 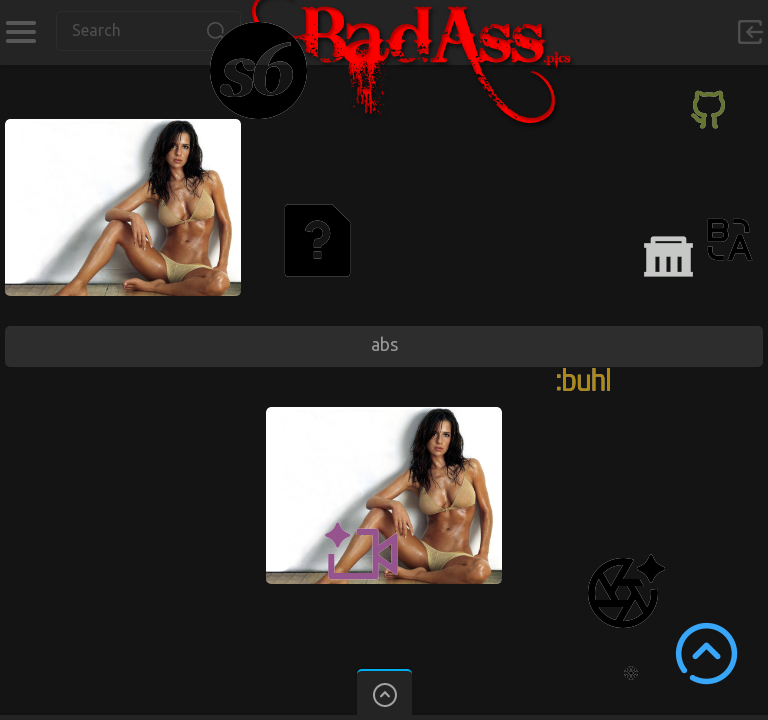 I want to click on activate cooling or air conditioning mode, so click(x=631, y=673).